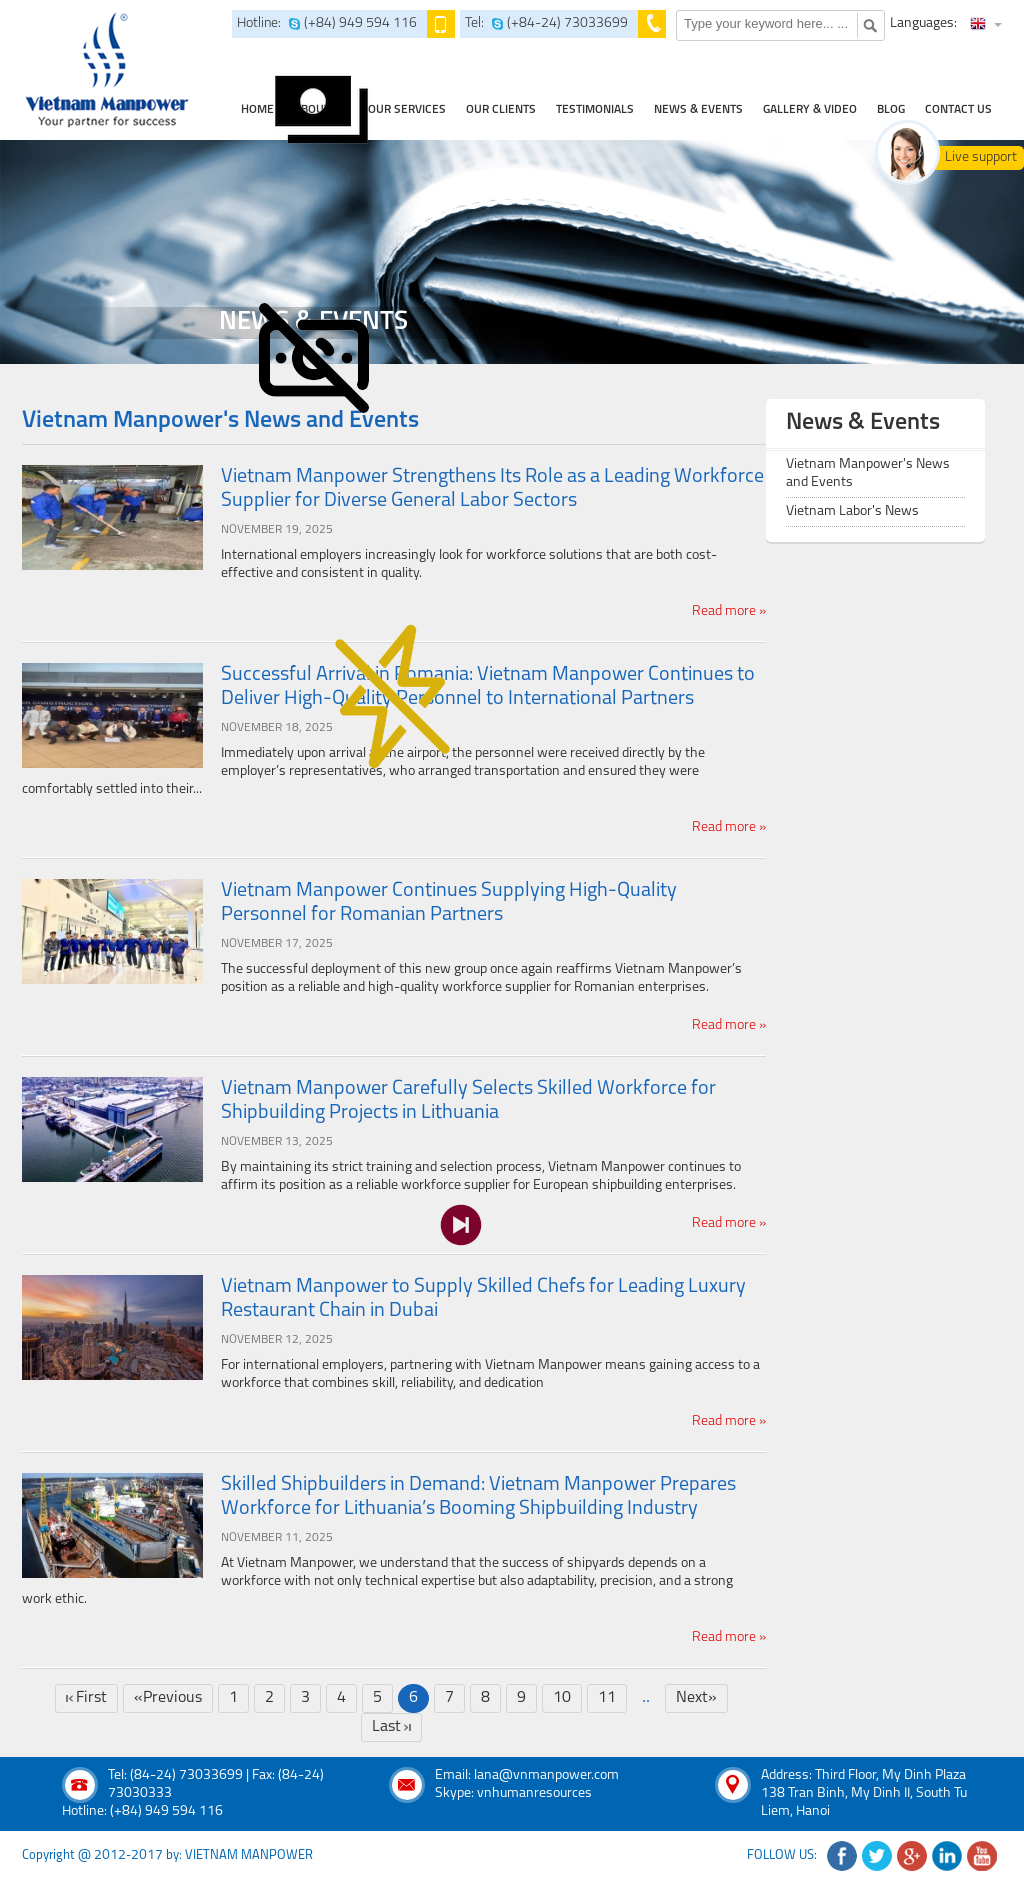  Describe the element at coordinates (321, 109) in the screenshot. I see `access payment methods` at that location.